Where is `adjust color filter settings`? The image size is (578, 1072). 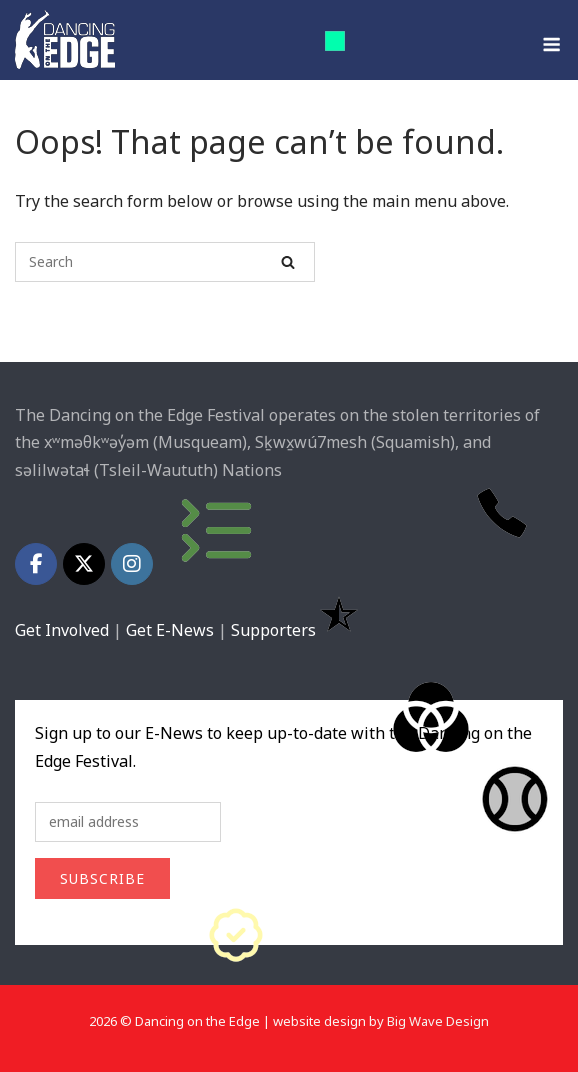 adjust color filter settings is located at coordinates (431, 717).